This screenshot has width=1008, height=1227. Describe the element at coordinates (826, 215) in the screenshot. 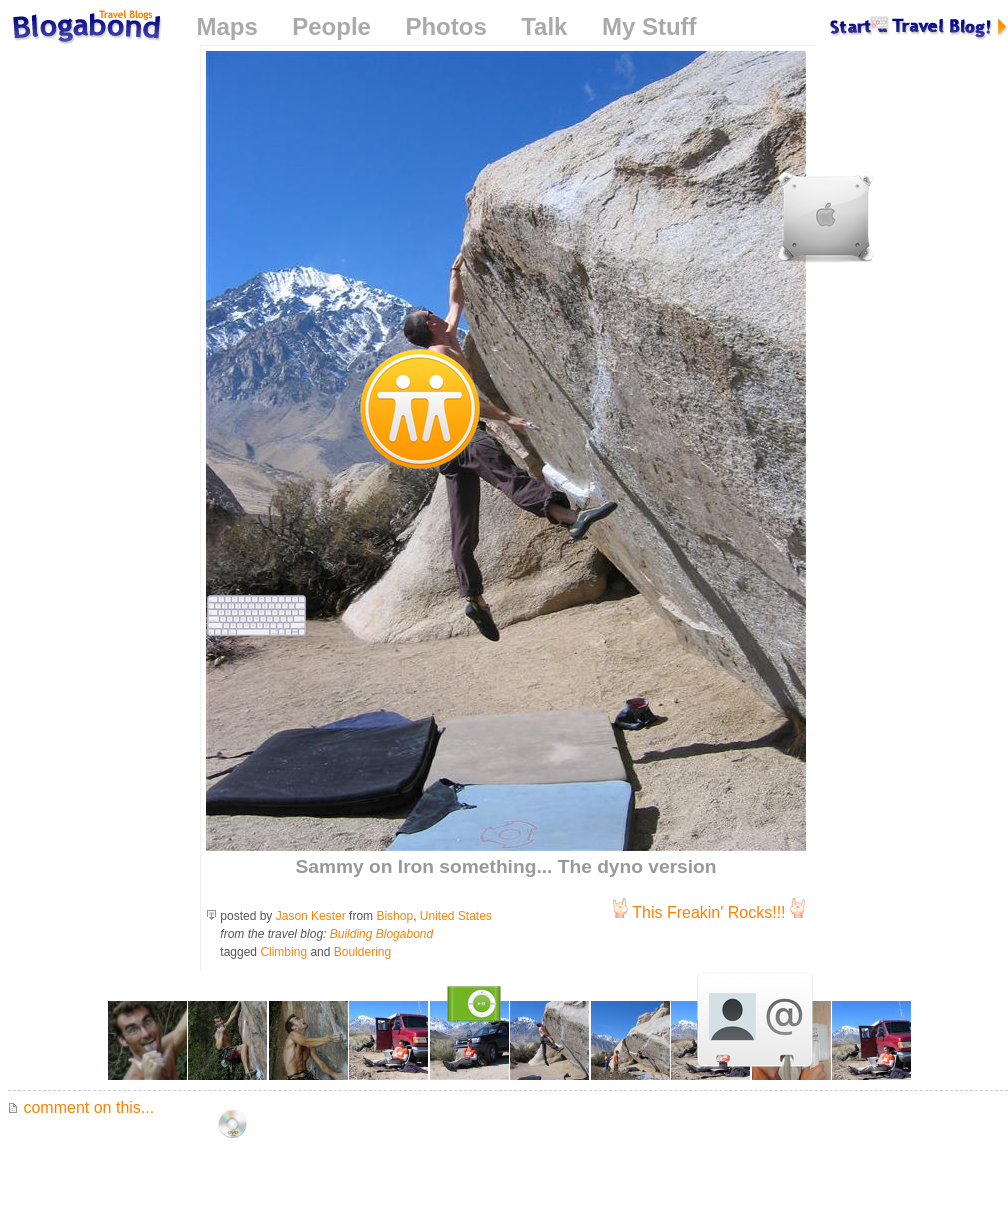

I see `represents a power mac g4 computer in system settings` at that location.